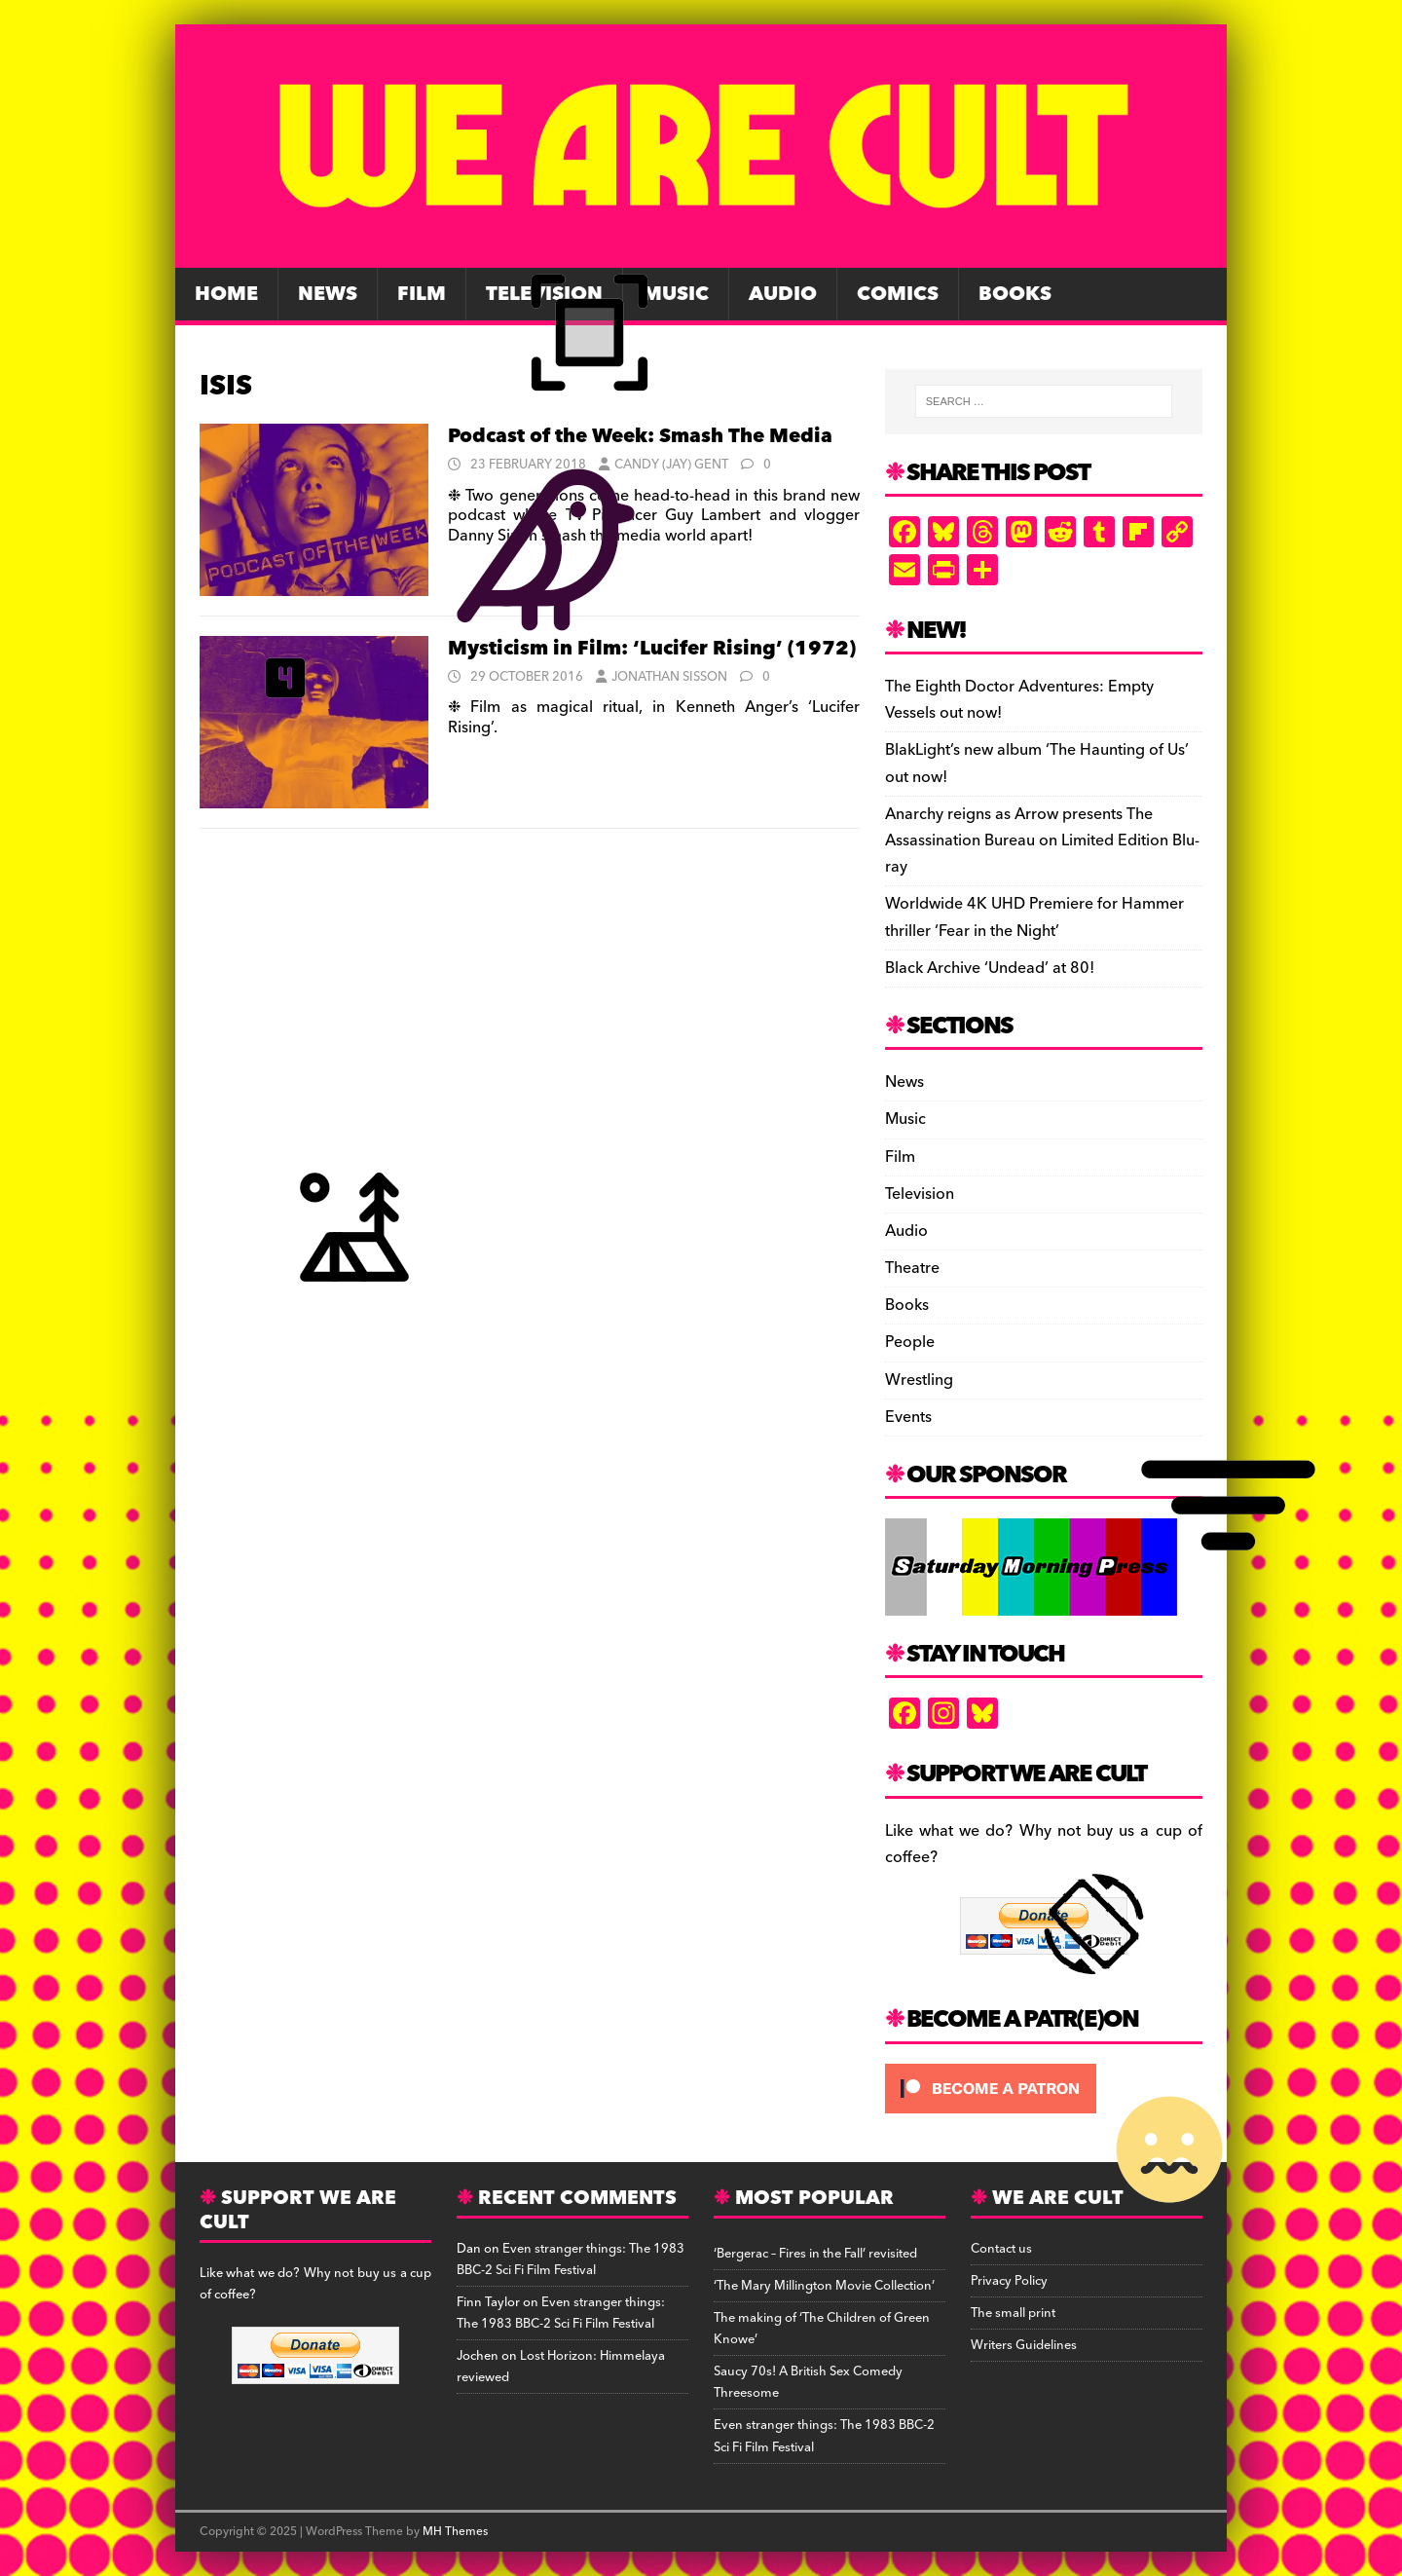 This screenshot has height=2576, width=1402. Describe the element at coordinates (589, 332) in the screenshot. I see `scan a document or QR code` at that location.